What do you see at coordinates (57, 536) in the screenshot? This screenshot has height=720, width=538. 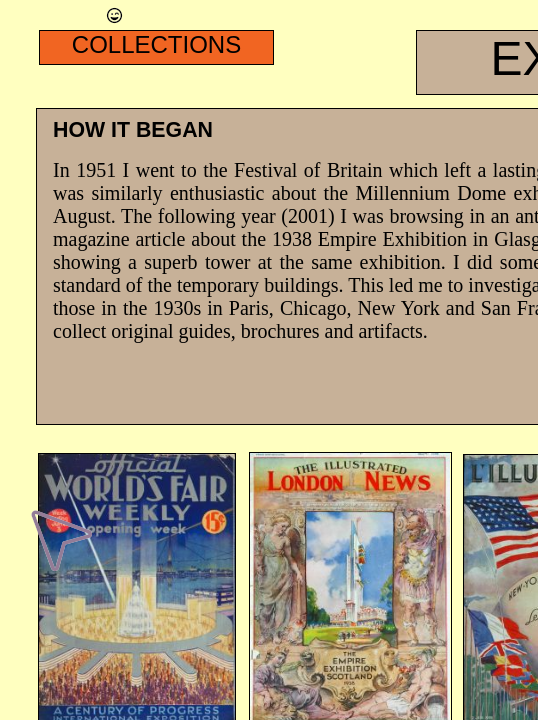 I see `tap to navigate to a destination` at bounding box center [57, 536].